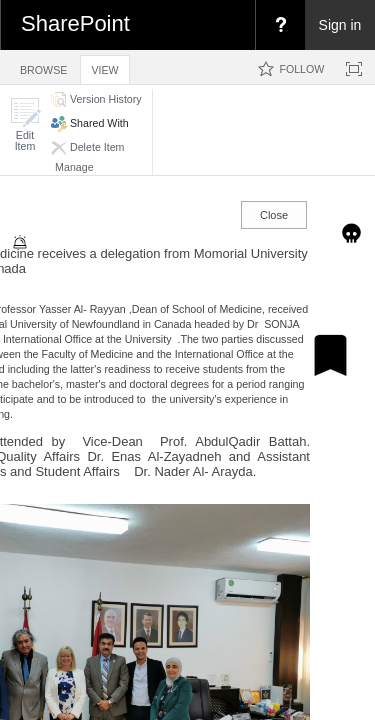 The width and height of the screenshot is (375, 720). I want to click on indicates an active alert or warning, so click(20, 243).